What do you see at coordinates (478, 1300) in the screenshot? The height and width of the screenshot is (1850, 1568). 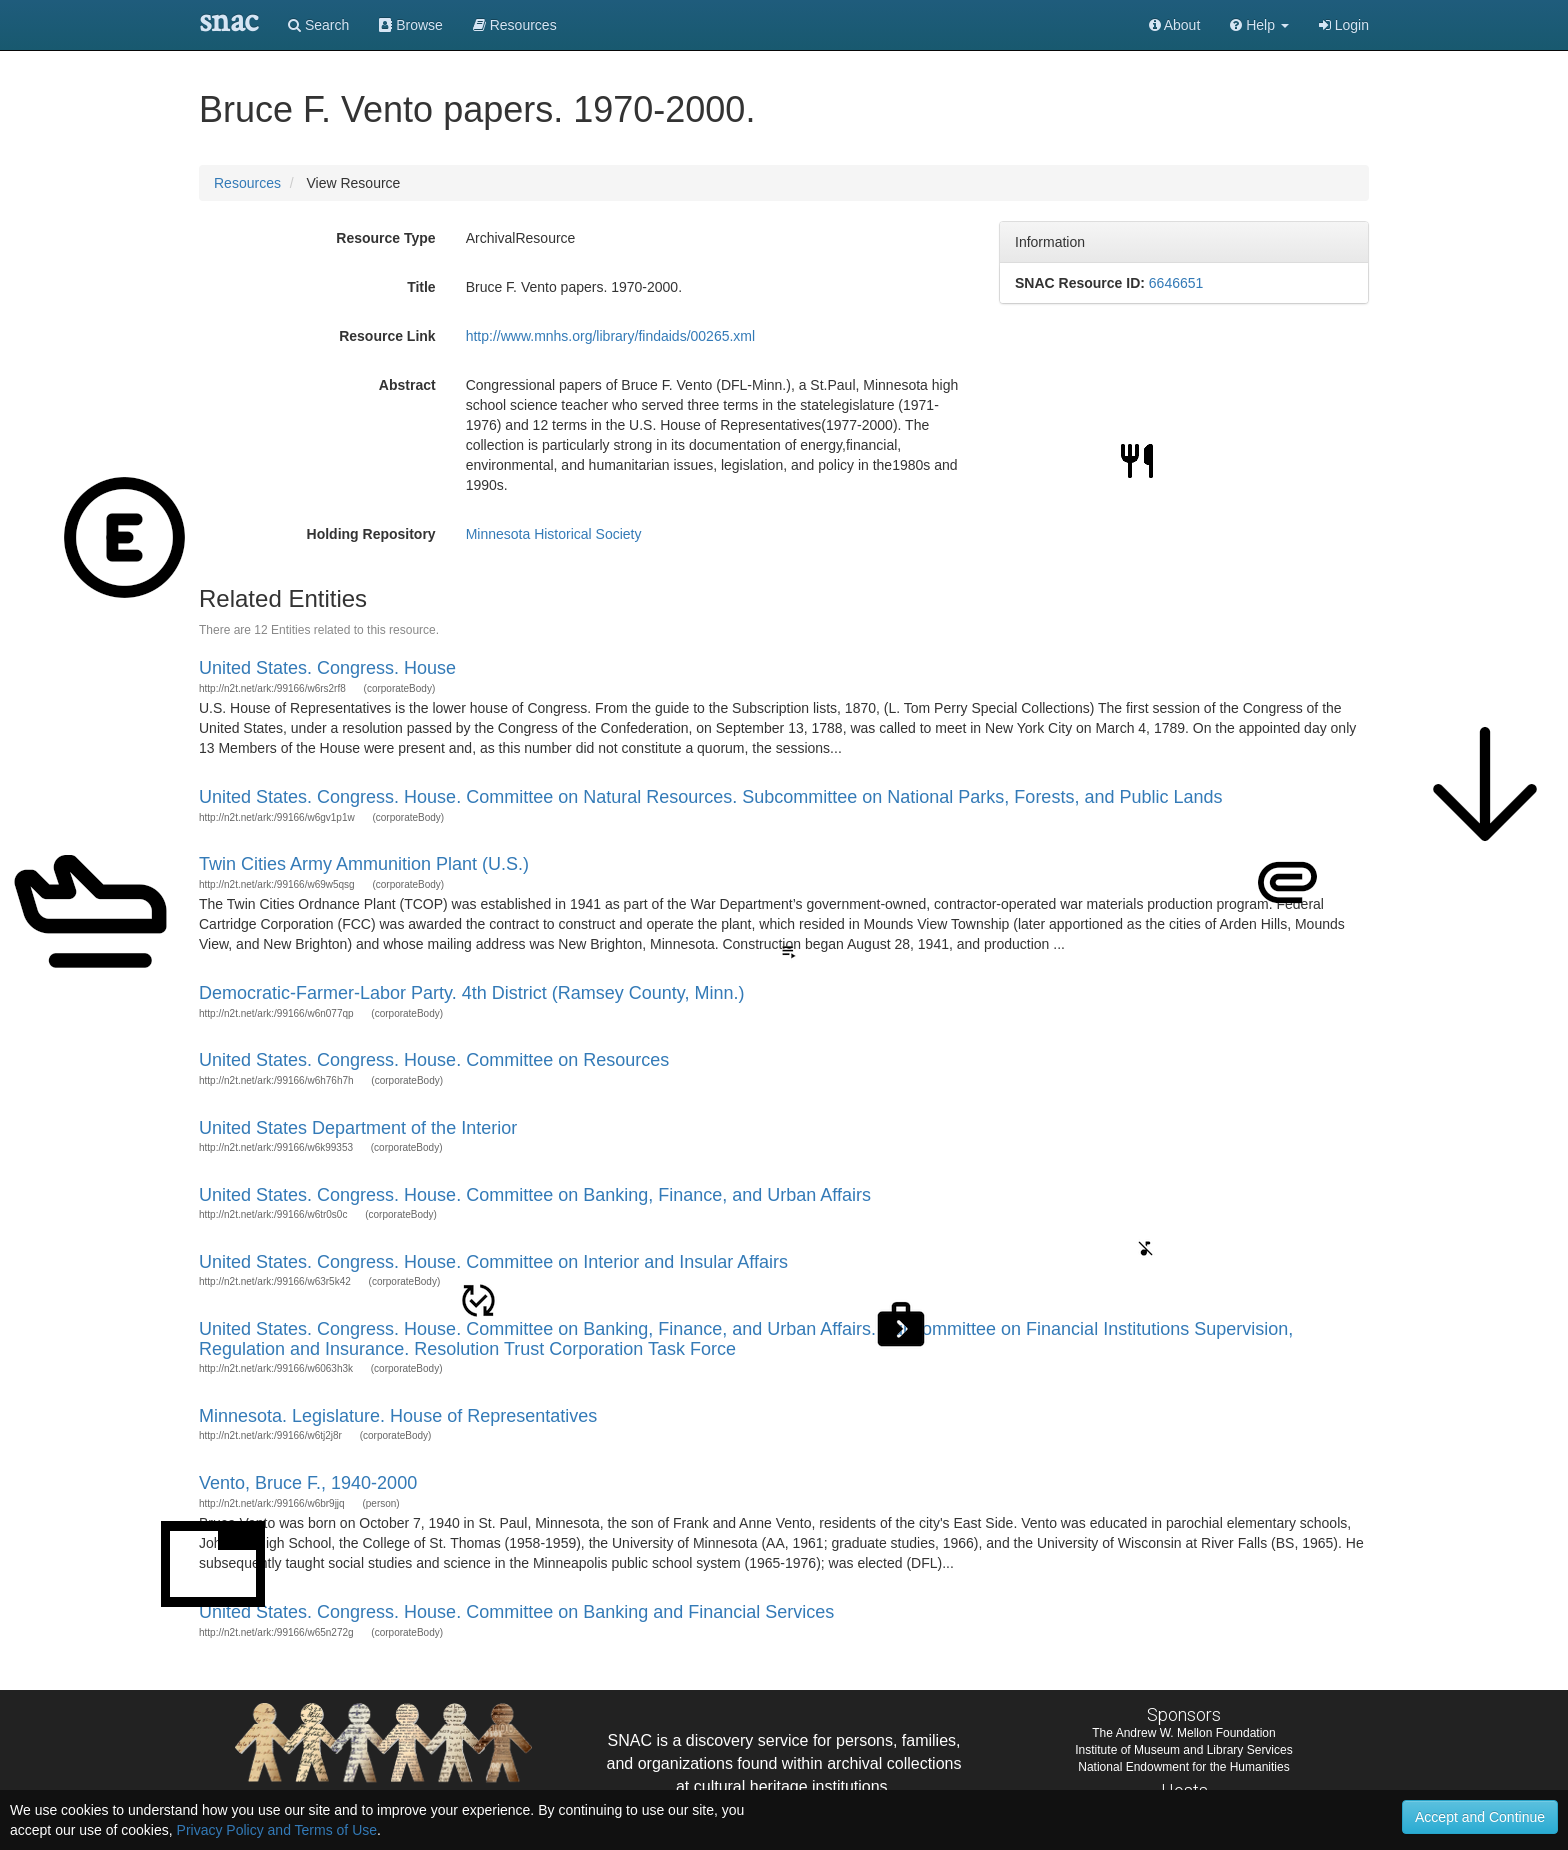 I see `indicates content has been published with recent changes` at bounding box center [478, 1300].